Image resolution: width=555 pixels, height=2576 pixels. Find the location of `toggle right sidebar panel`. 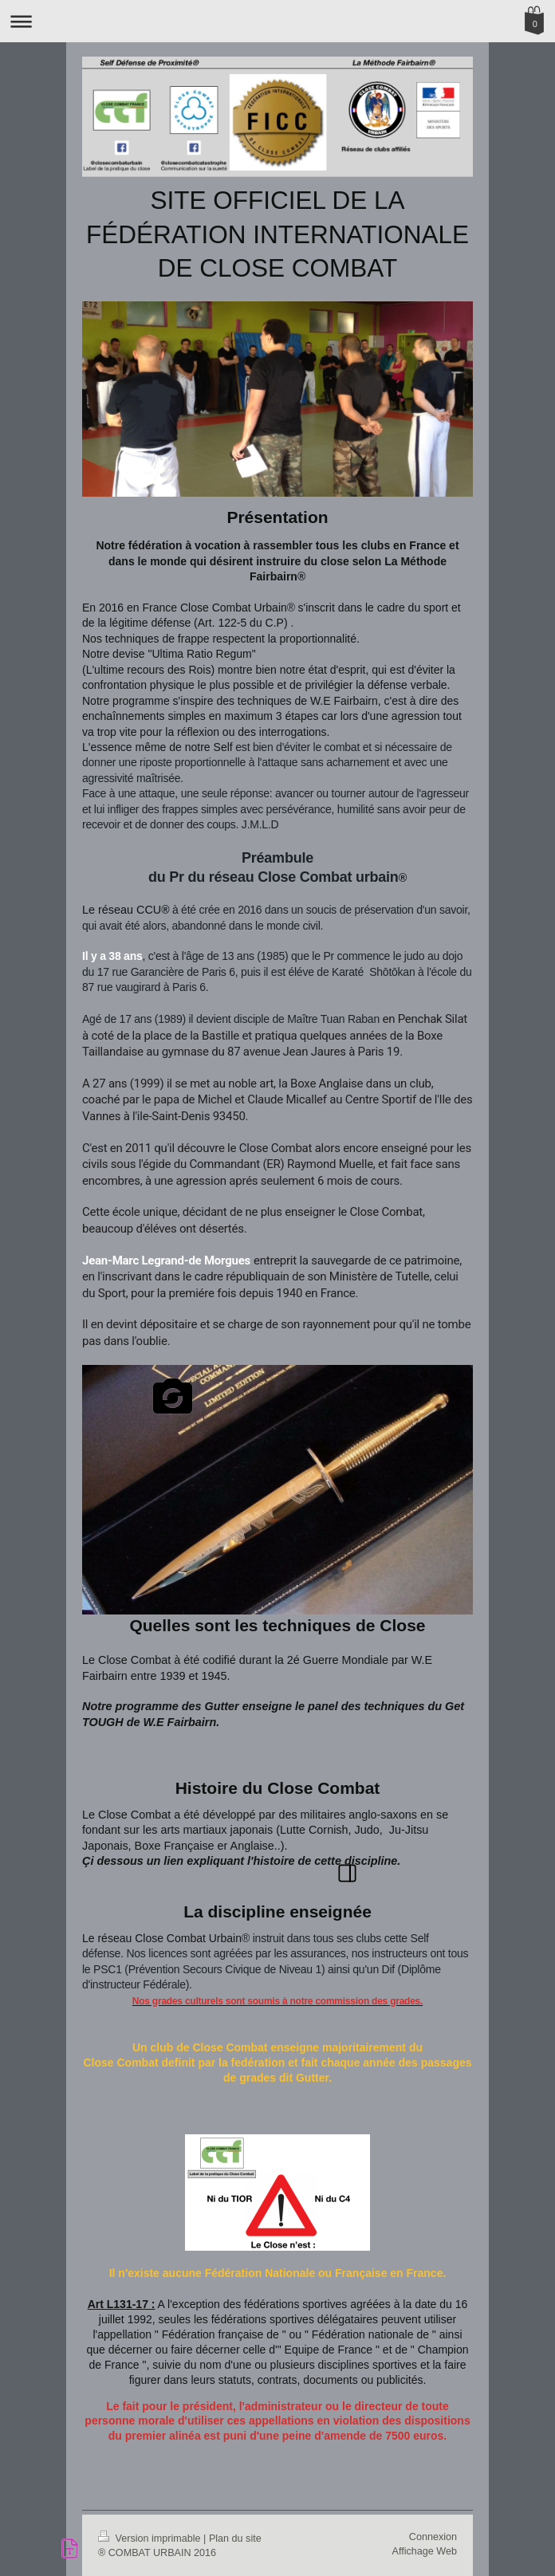

toggle right sidebar panel is located at coordinates (347, 1873).